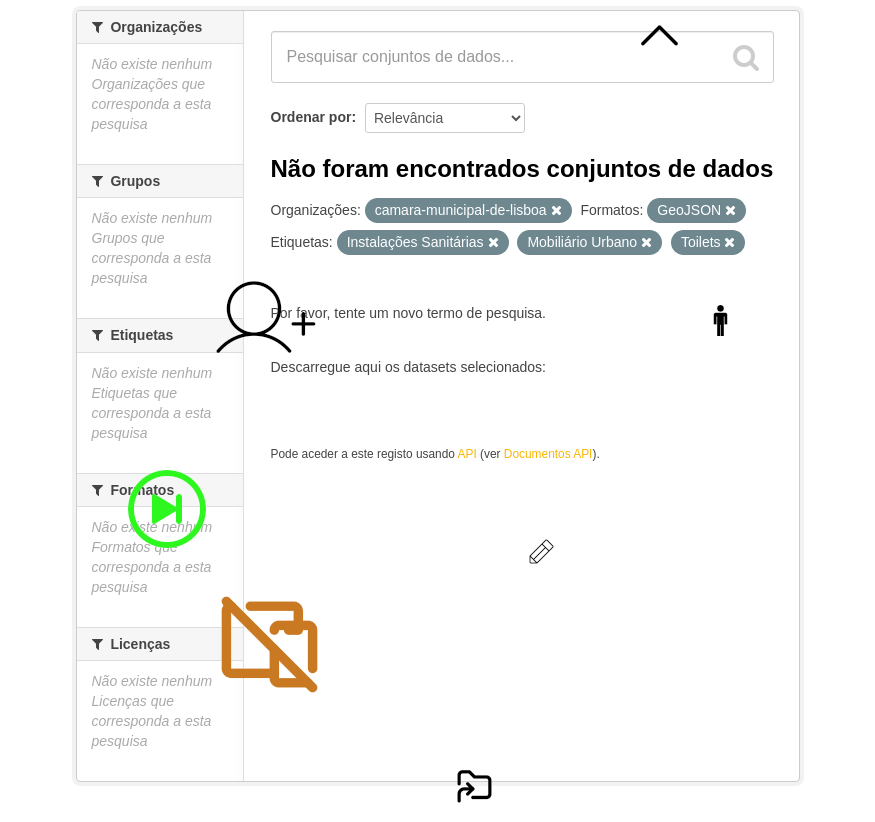 Image resolution: width=875 pixels, height=822 pixels. Describe the element at coordinates (262, 320) in the screenshot. I see `add a new contact or friend` at that location.